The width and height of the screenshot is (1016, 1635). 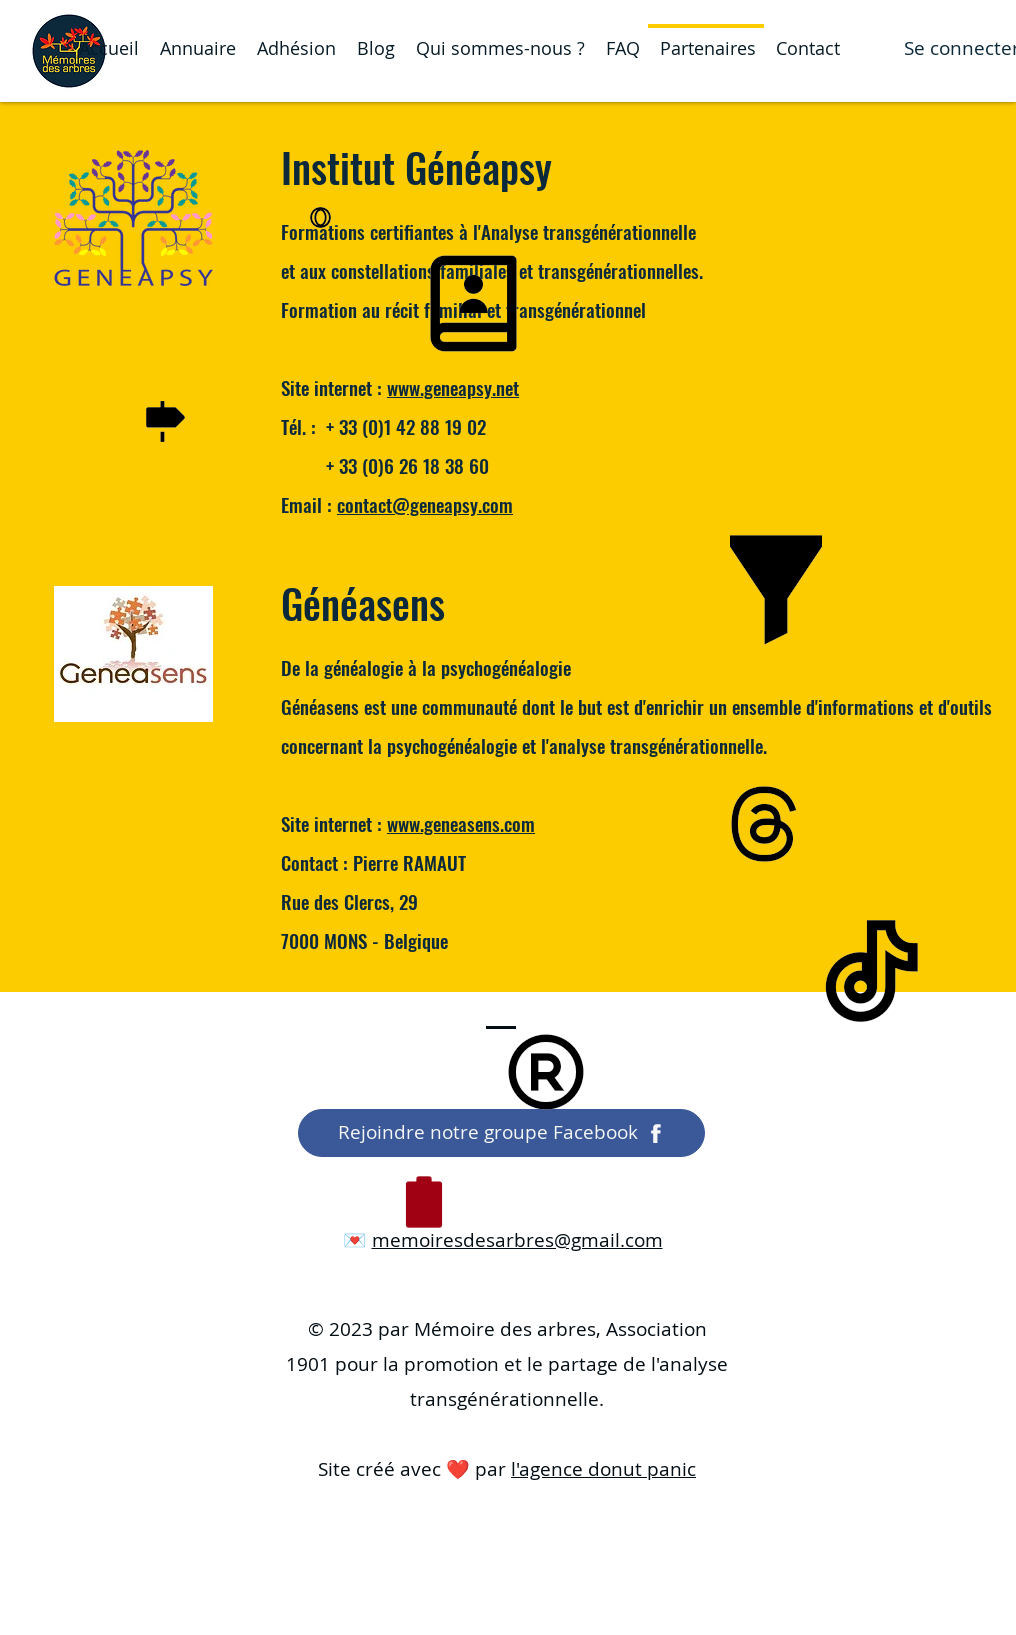 What do you see at coordinates (320, 217) in the screenshot?
I see `open Opera browser` at bounding box center [320, 217].